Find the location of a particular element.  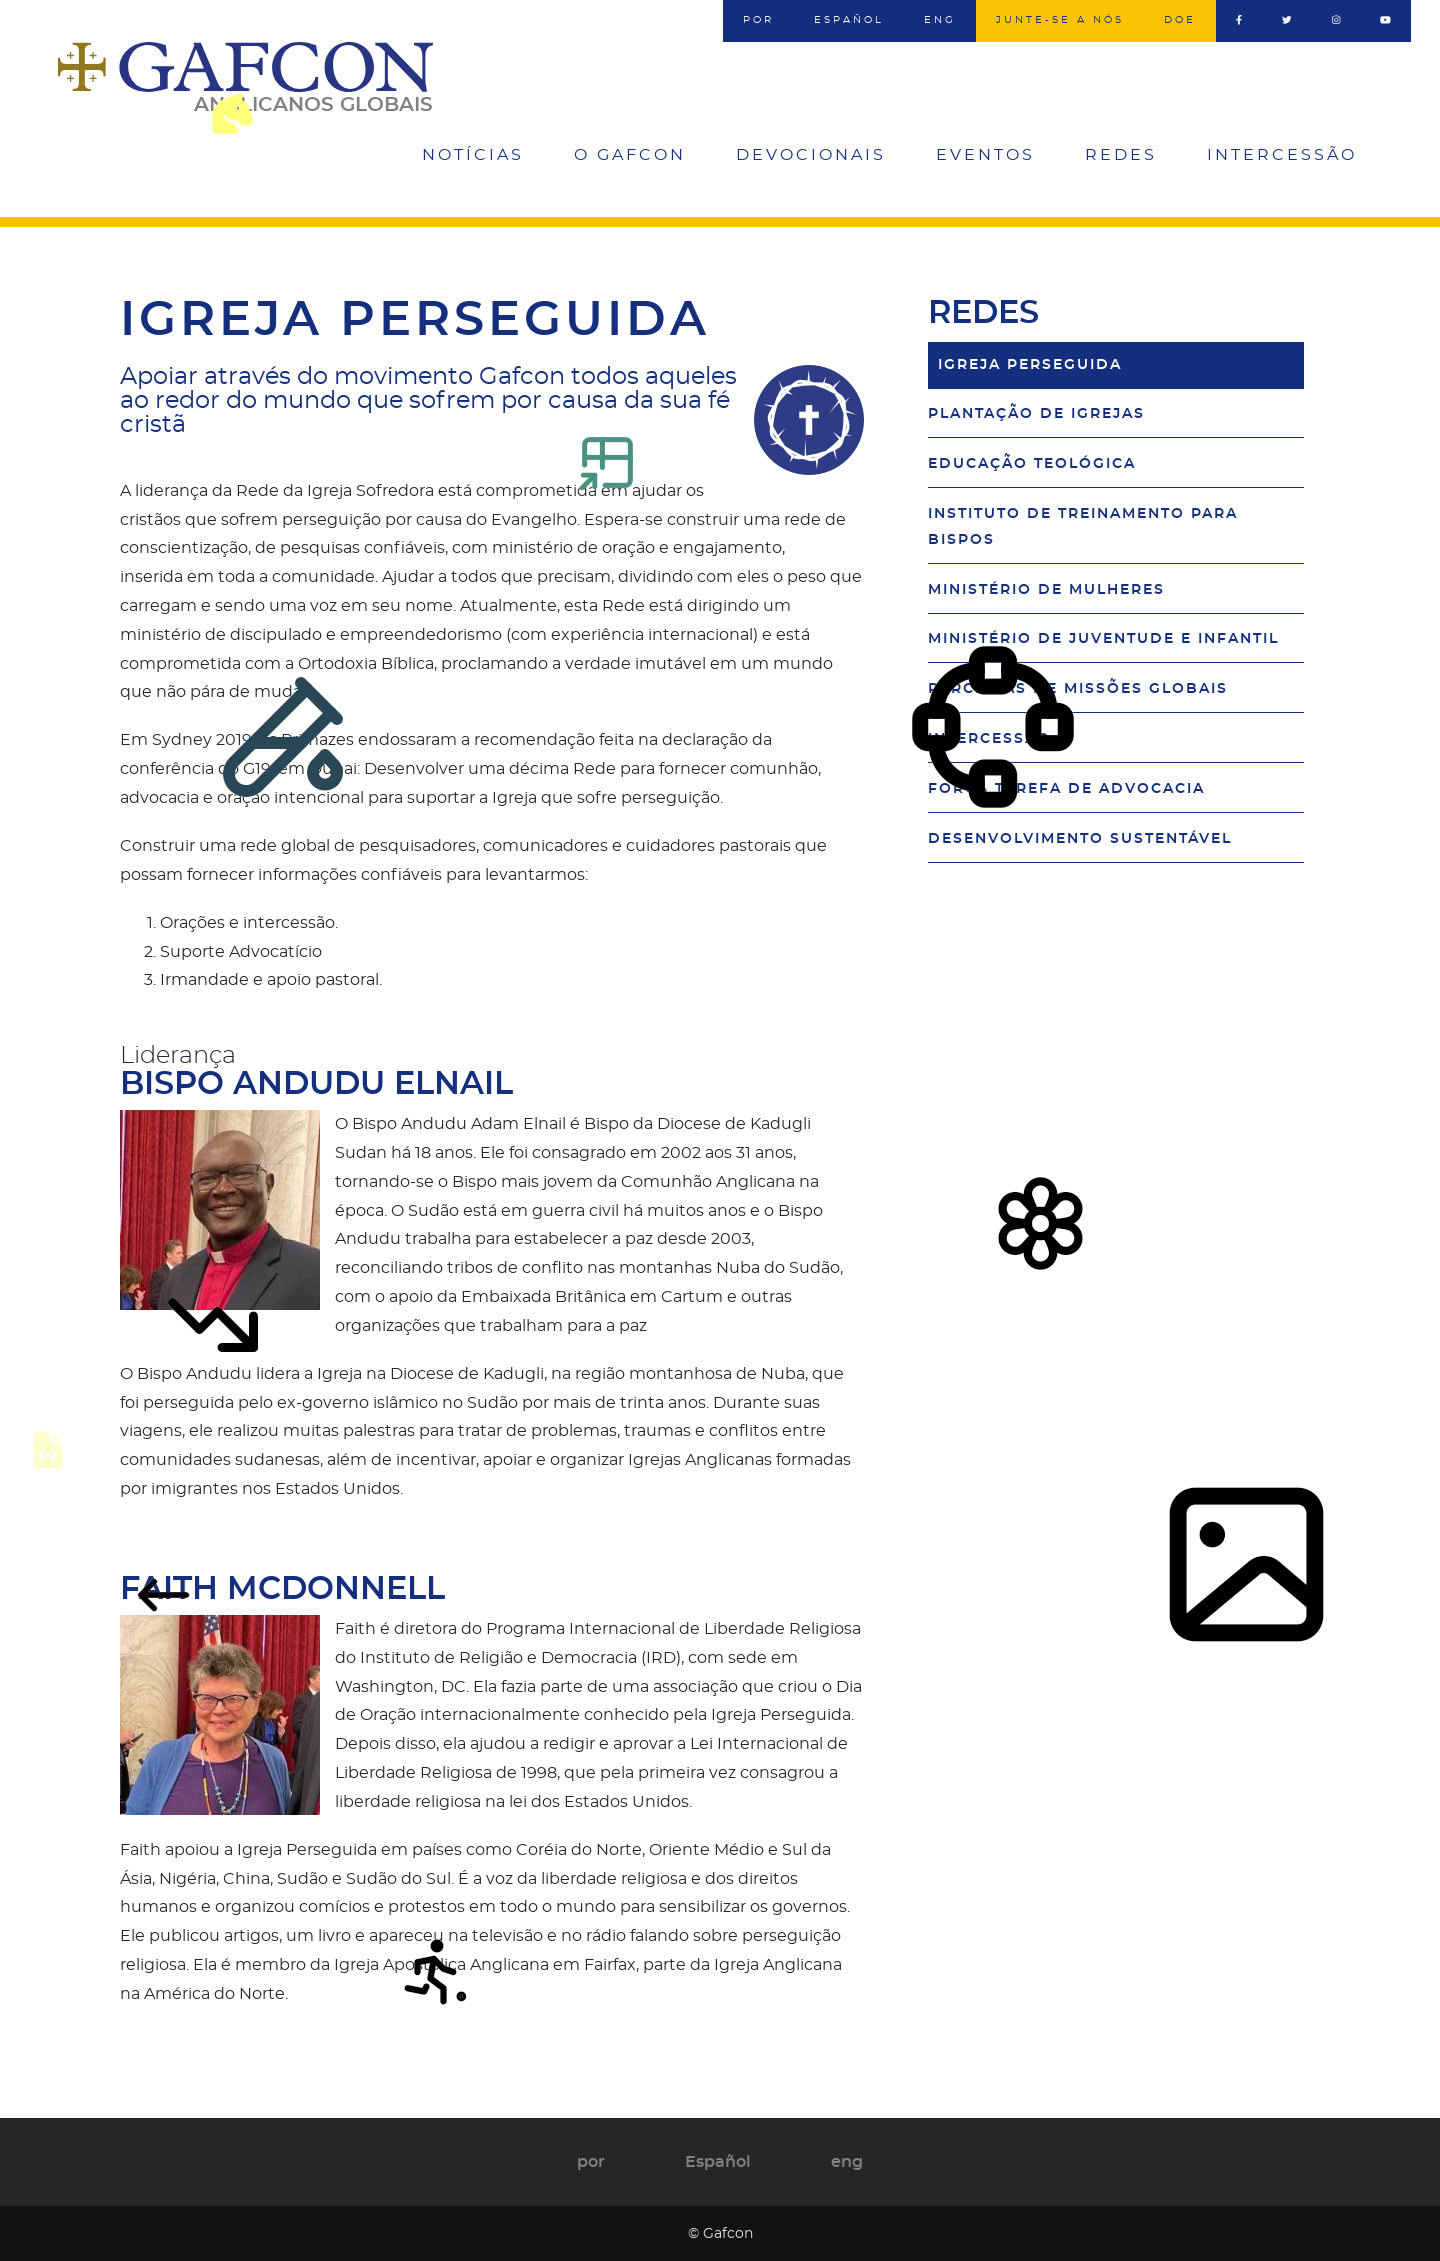

access audio or media file is located at coordinates (48, 1450).